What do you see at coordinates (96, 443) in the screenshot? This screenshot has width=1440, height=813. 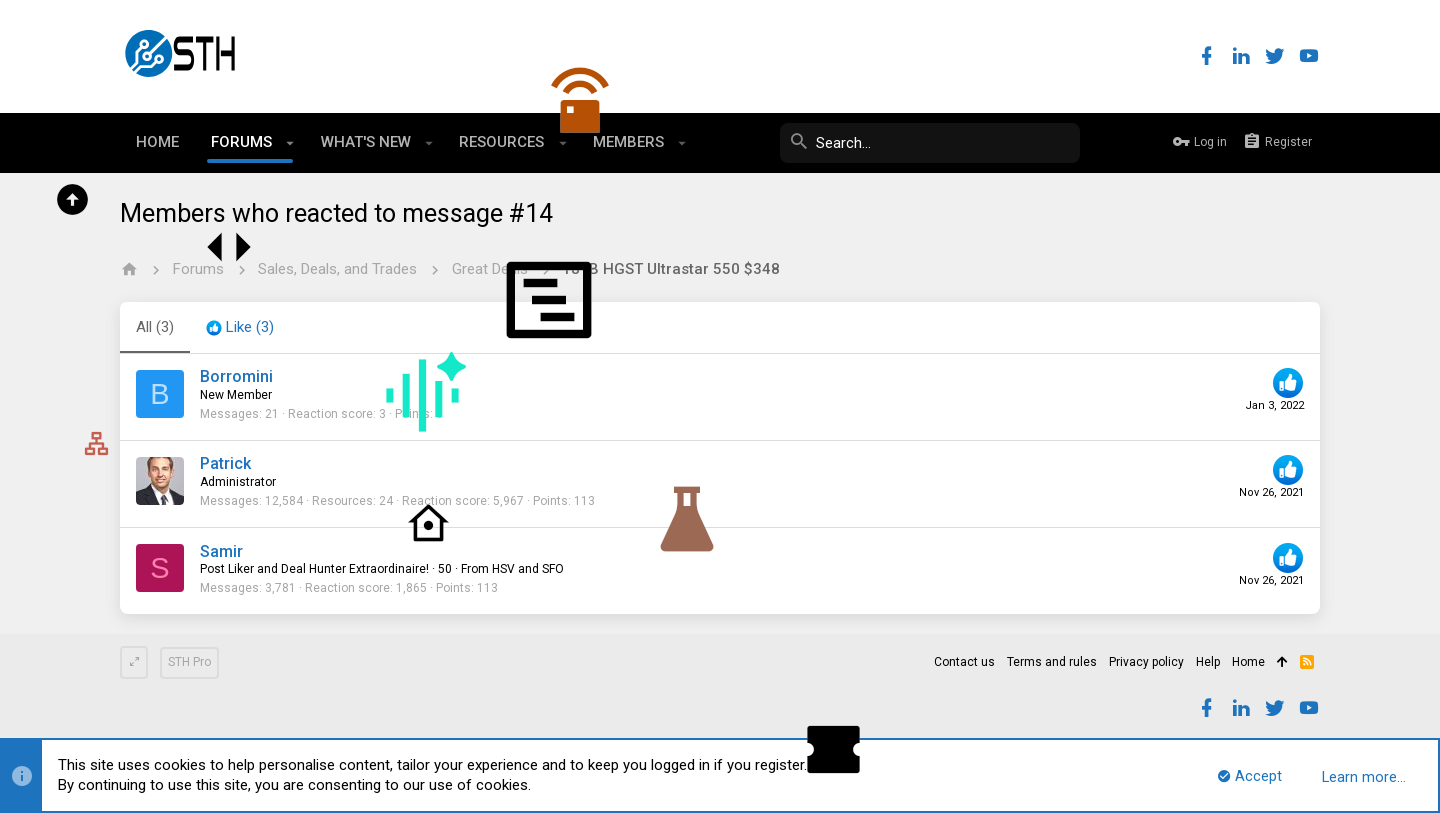 I see `view organization hierarchy` at bounding box center [96, 443].